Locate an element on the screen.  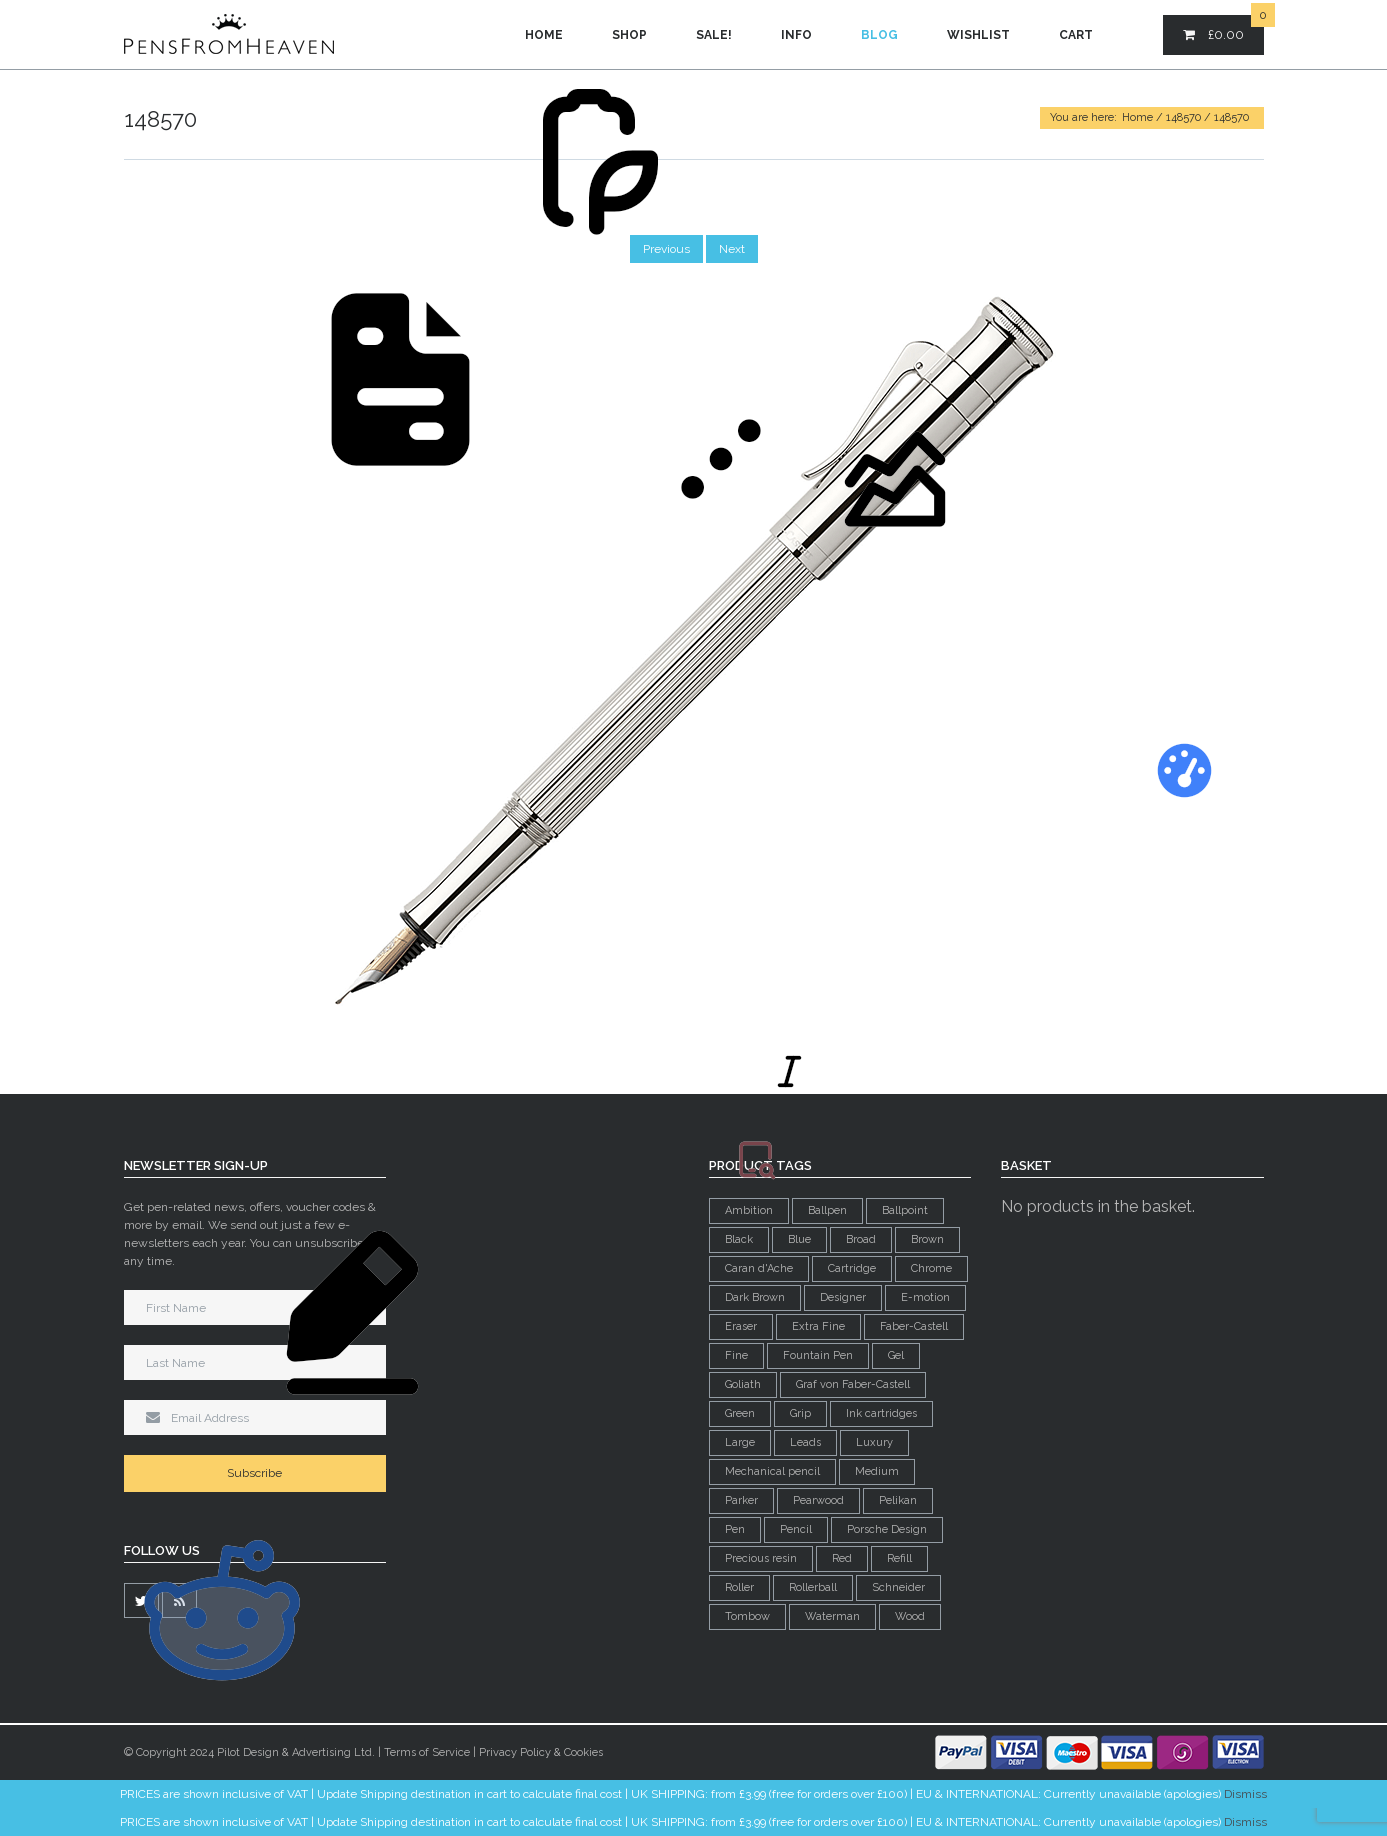
view invoice or billing document is located at coordinates (400, 379).